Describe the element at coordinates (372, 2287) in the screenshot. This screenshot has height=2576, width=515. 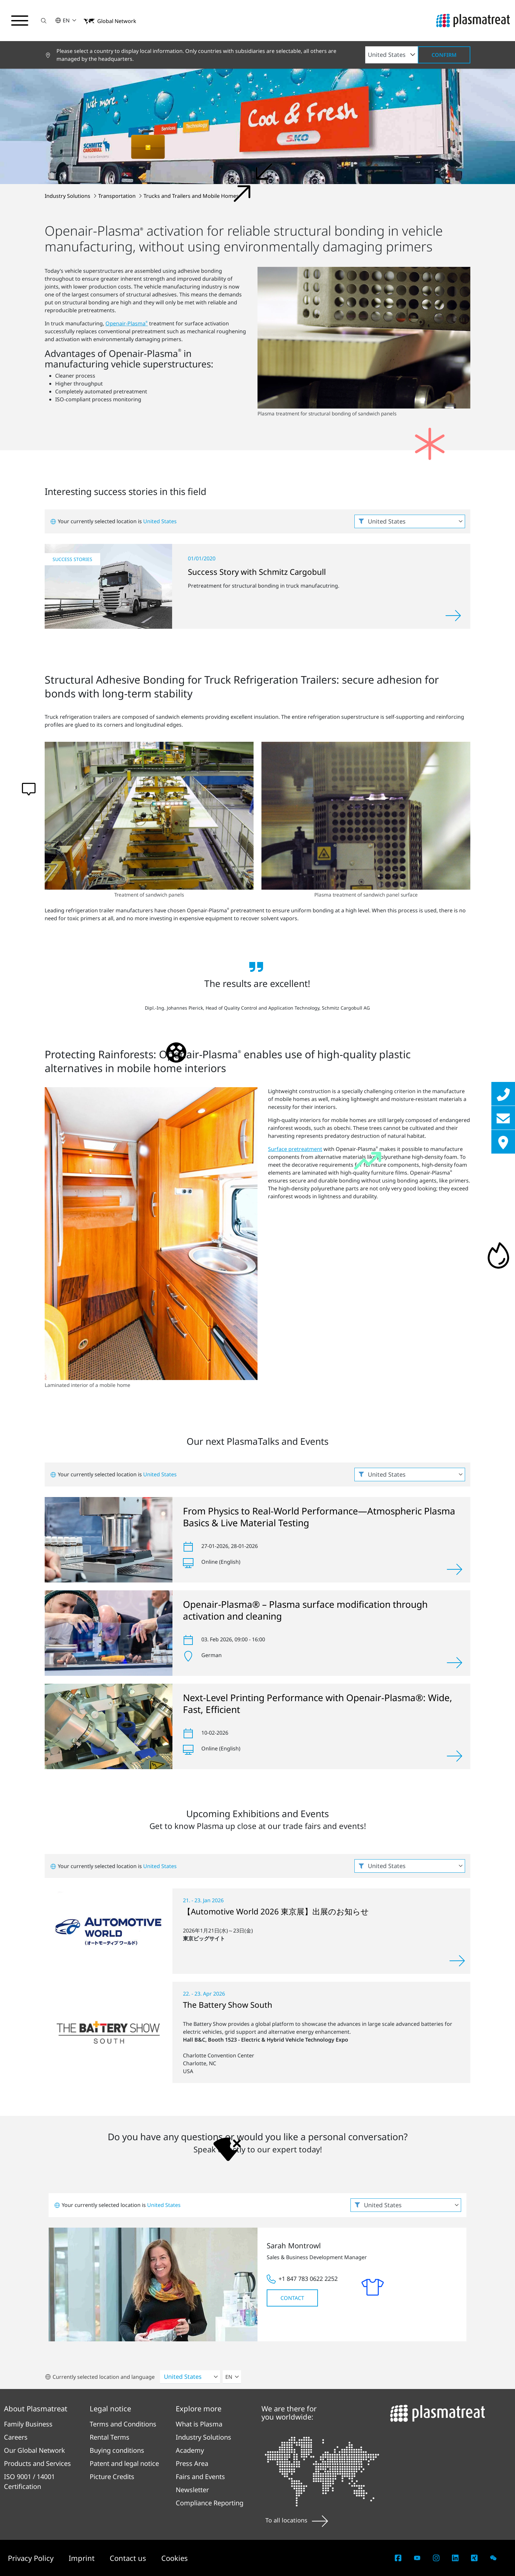
I see `browse clothing or apparel category` at that location.